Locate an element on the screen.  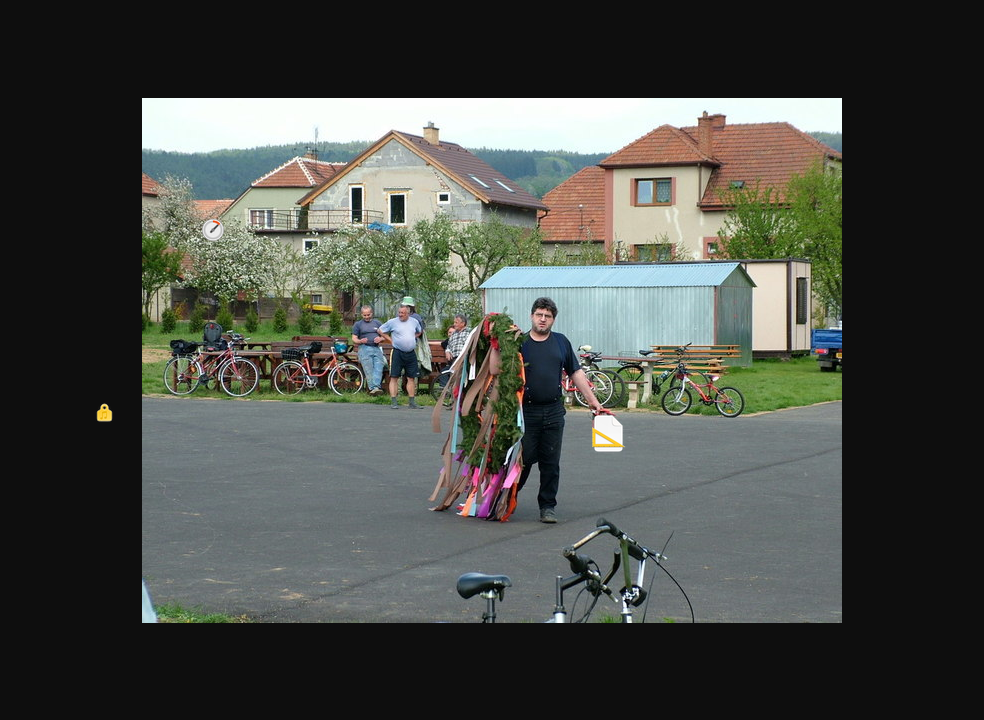
open EarTag music tagging application is located at coordinates (104, 412).